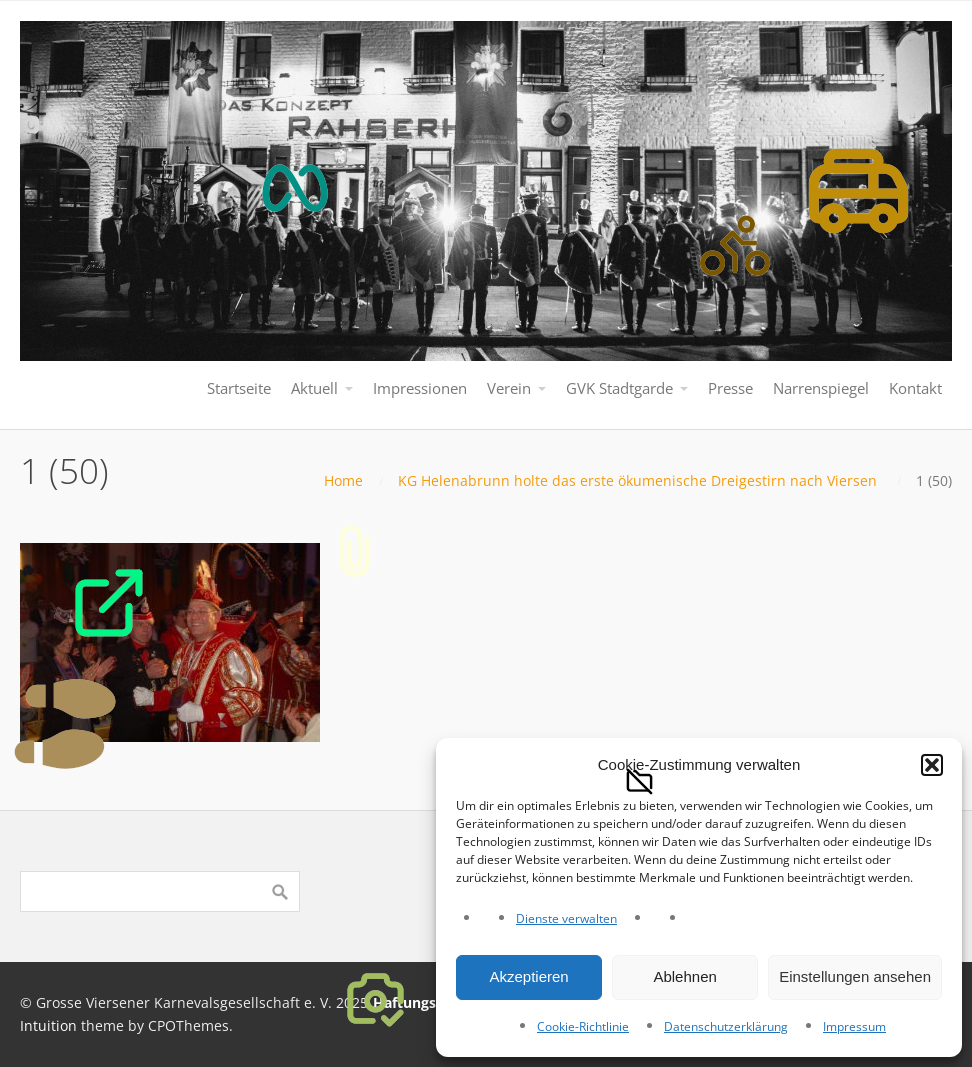 The image size is (972, 1067). I want to click on folder access is disabled or unavailable, so click(639, 781).